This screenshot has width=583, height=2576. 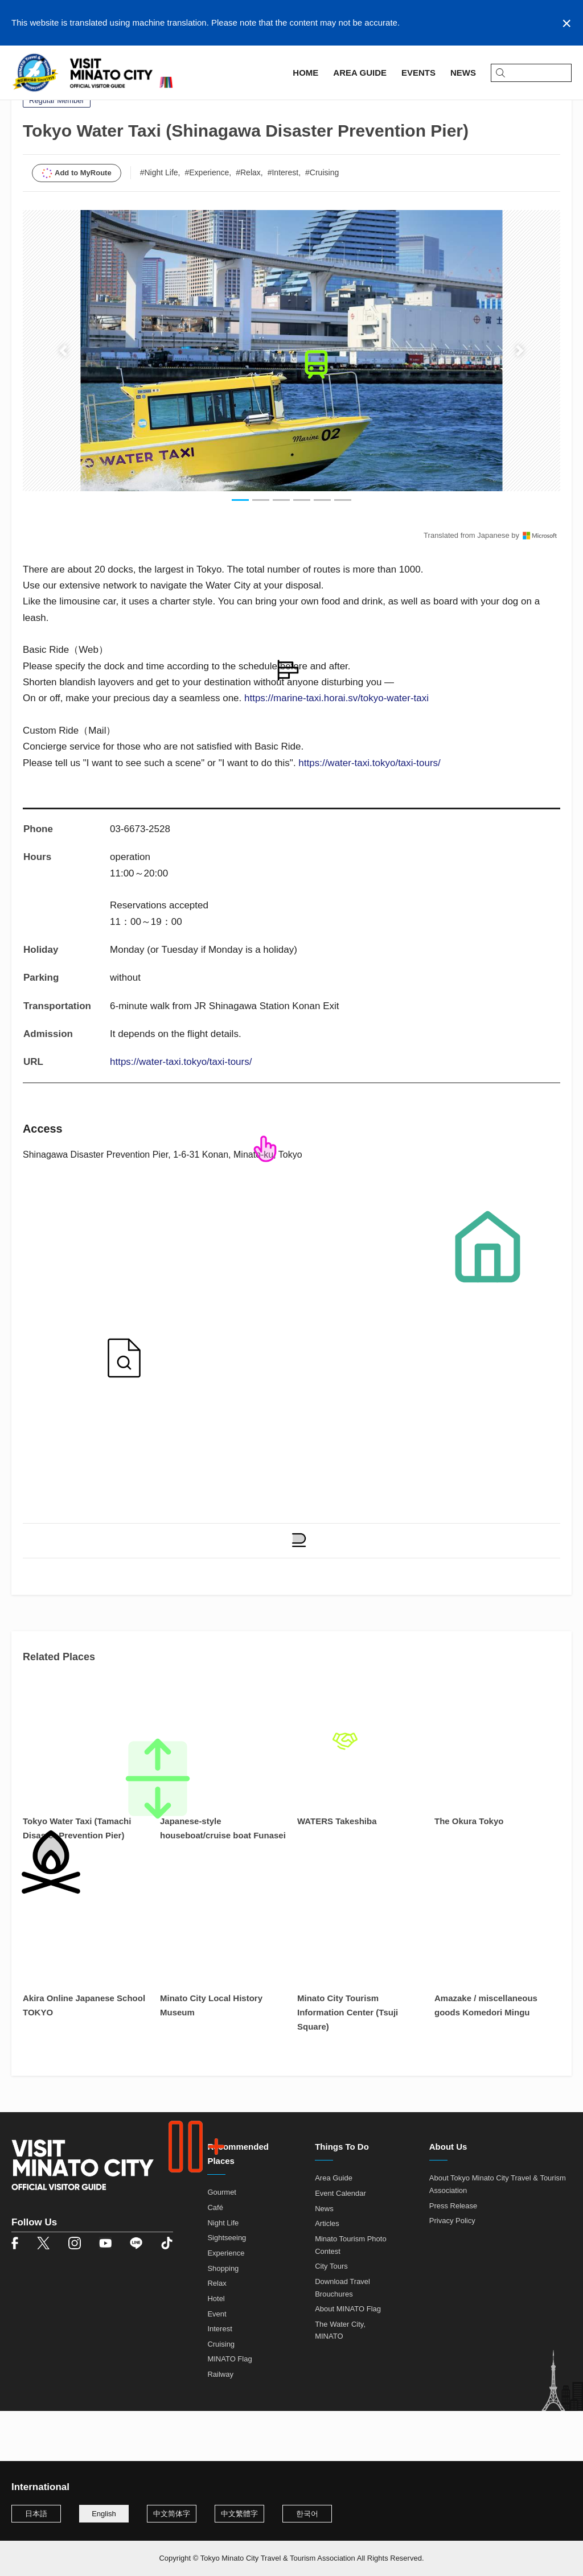 I want to click on expand content vertically, so click(x=158, y=1779).